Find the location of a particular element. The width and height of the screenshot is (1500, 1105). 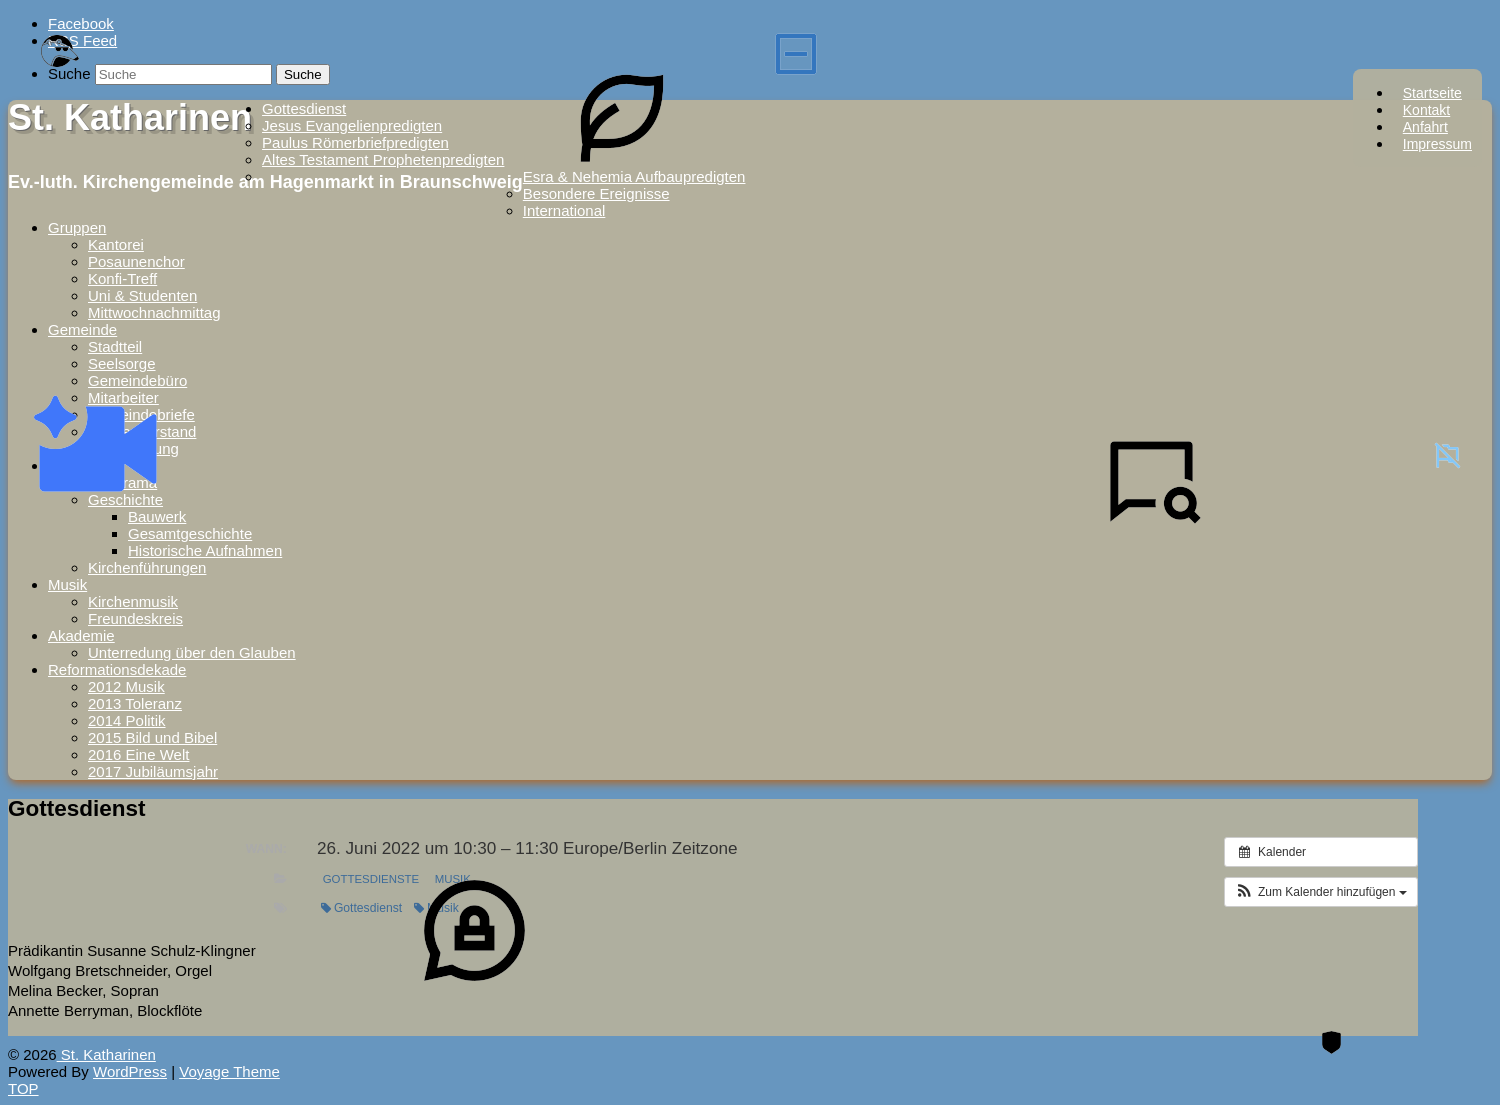

disable or turn off flag notifications is located at coordinates (1447, 455).